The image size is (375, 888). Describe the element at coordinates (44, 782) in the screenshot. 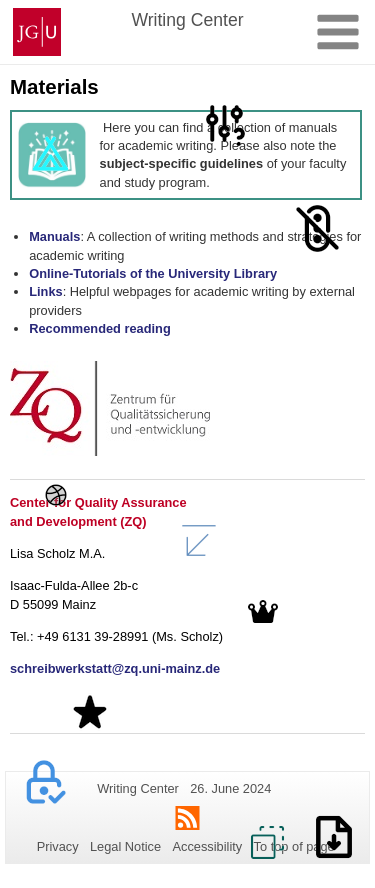

I see `indicates secure or verified connection` at that location.